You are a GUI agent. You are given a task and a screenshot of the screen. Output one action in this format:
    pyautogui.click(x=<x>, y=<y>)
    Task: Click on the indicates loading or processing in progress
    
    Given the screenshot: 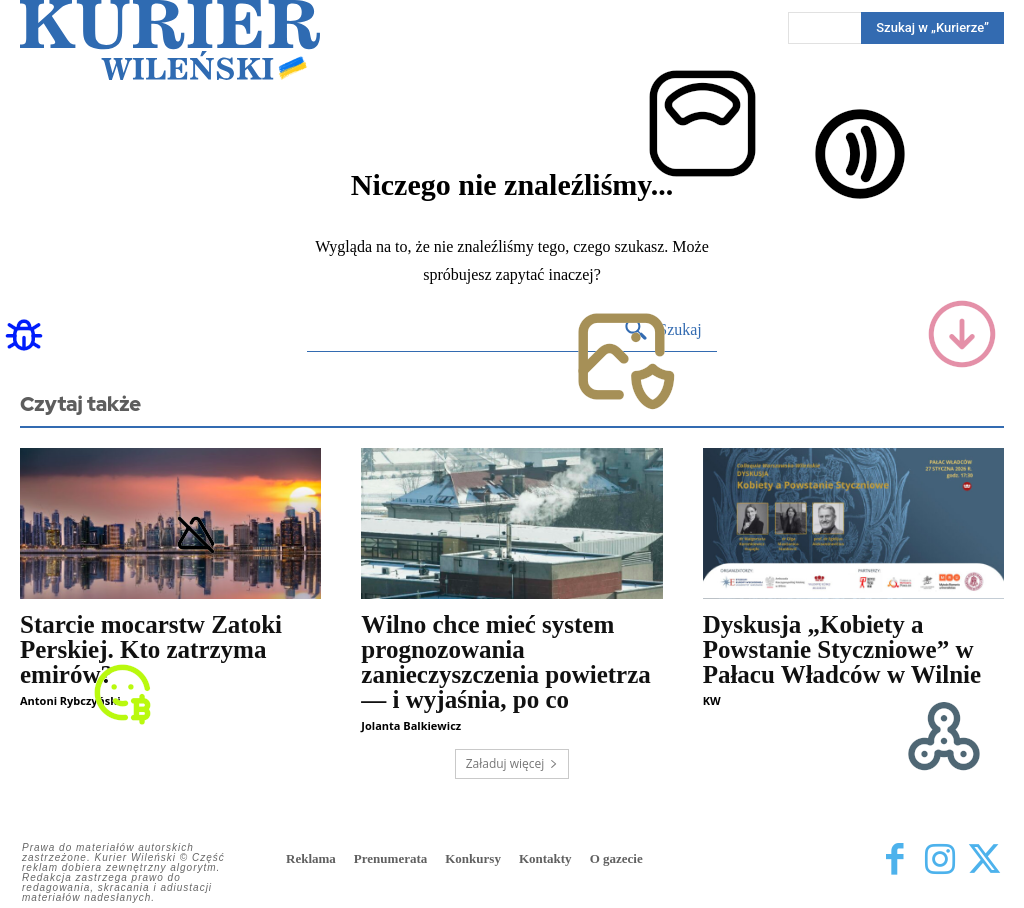 What is the action you would take?
    pyautogui.click(x=944, y=741)
    